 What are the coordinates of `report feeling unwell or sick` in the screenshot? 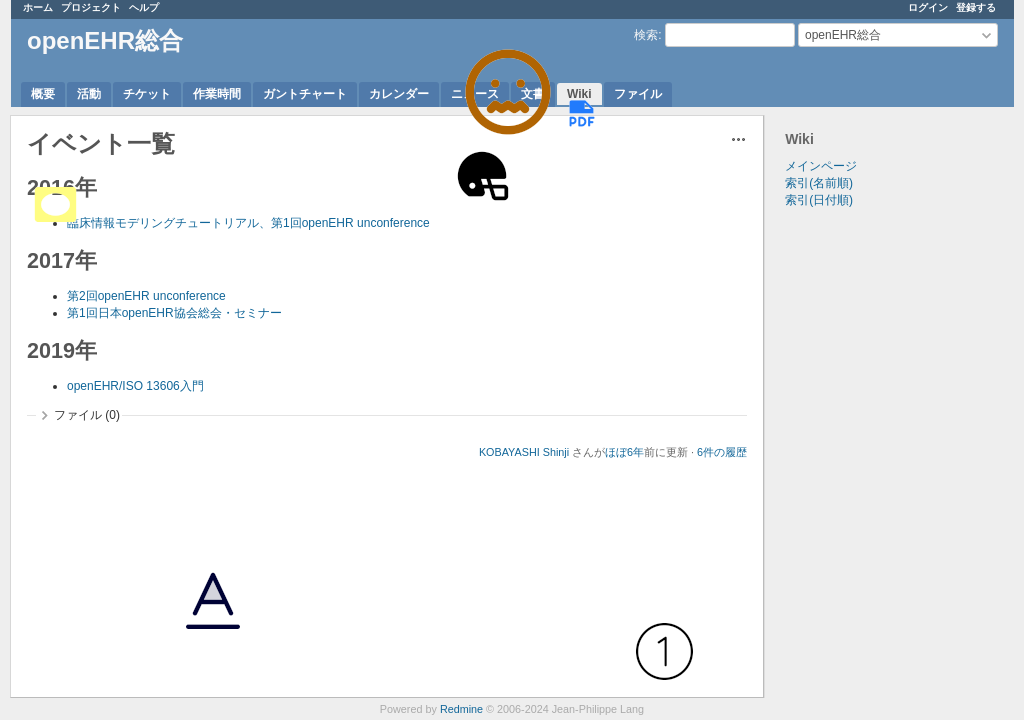 It's located at (508, 92).